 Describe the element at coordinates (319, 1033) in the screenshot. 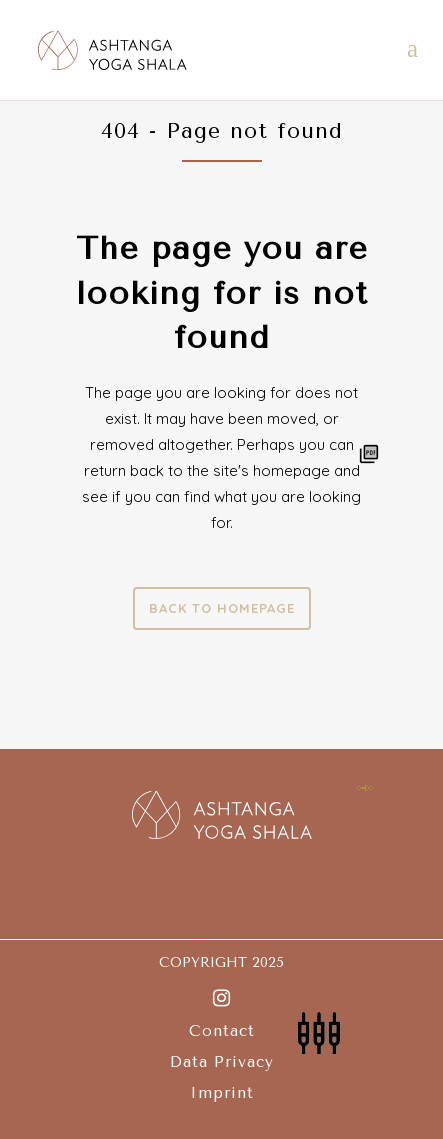

I see `configure audio/video input settings` at that location.